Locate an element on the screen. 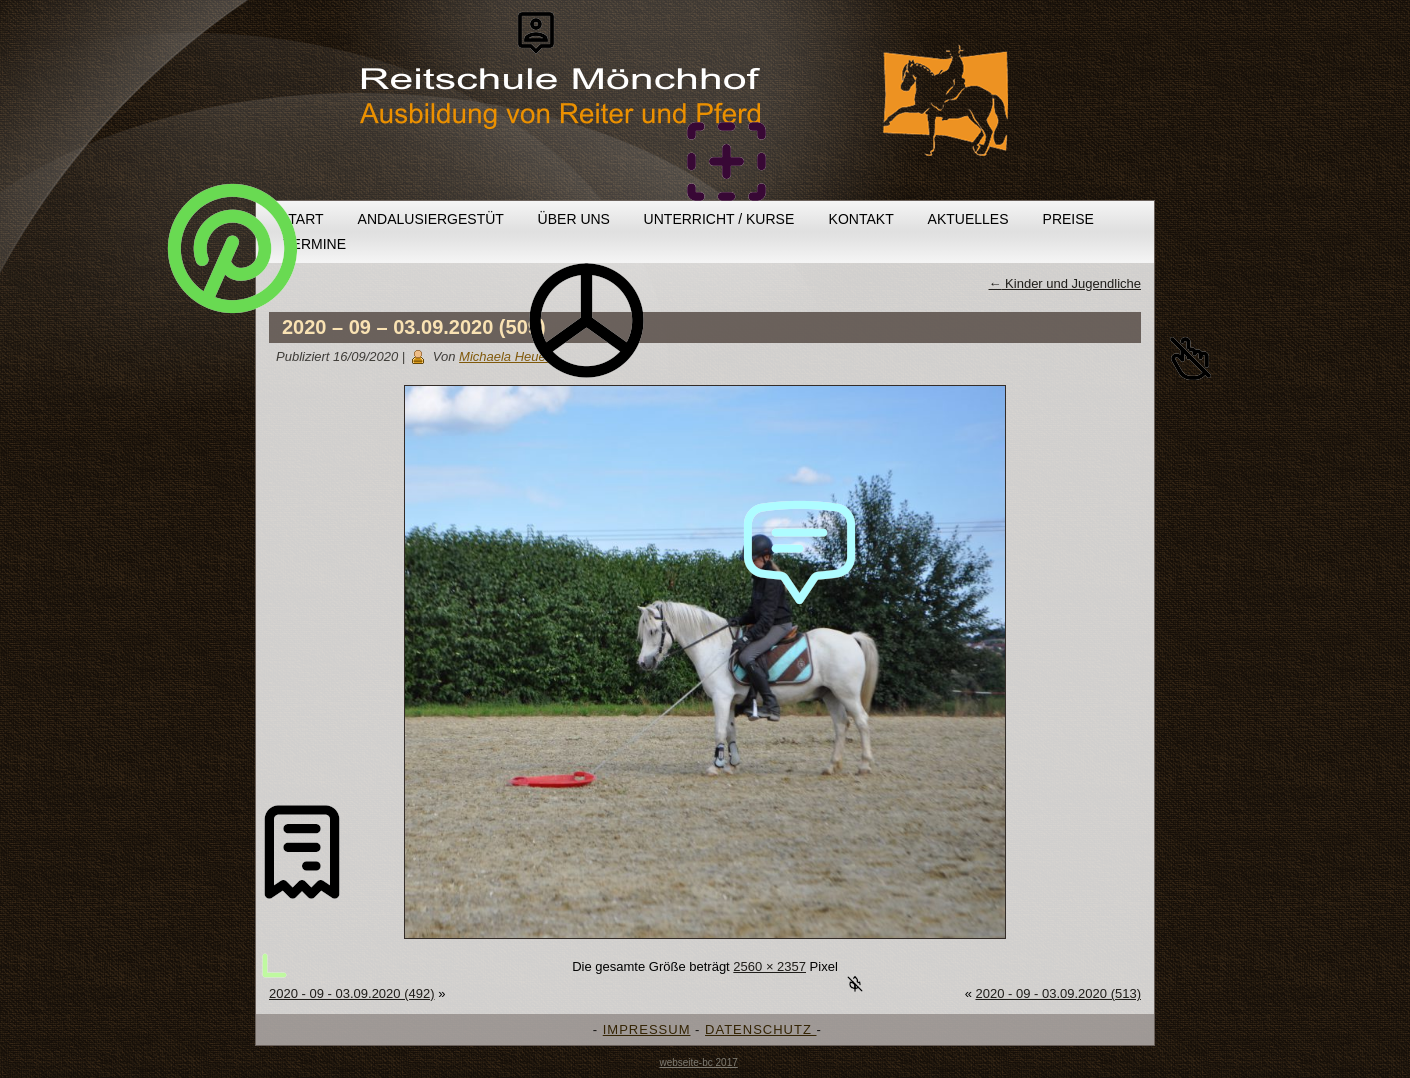 The width and height of the screenshot is (1410, 1078). open chat or messaging is located at coordinates (799, 552).